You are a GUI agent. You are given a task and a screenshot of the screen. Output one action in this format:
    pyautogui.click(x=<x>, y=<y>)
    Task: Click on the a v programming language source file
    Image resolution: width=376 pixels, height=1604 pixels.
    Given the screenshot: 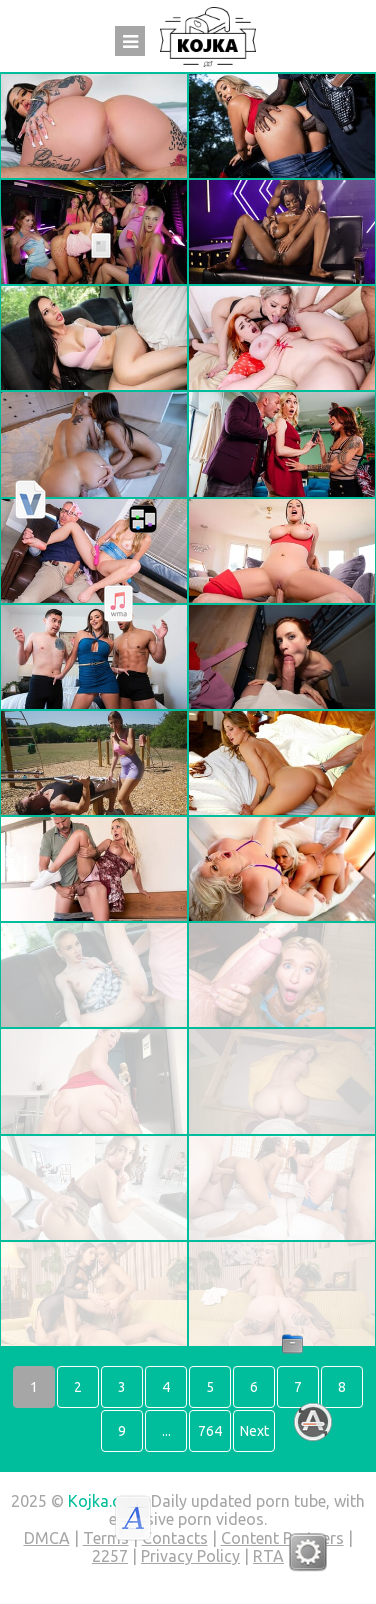 What is the action you would take?
    pyautogui.click(x=30, y=499)
    